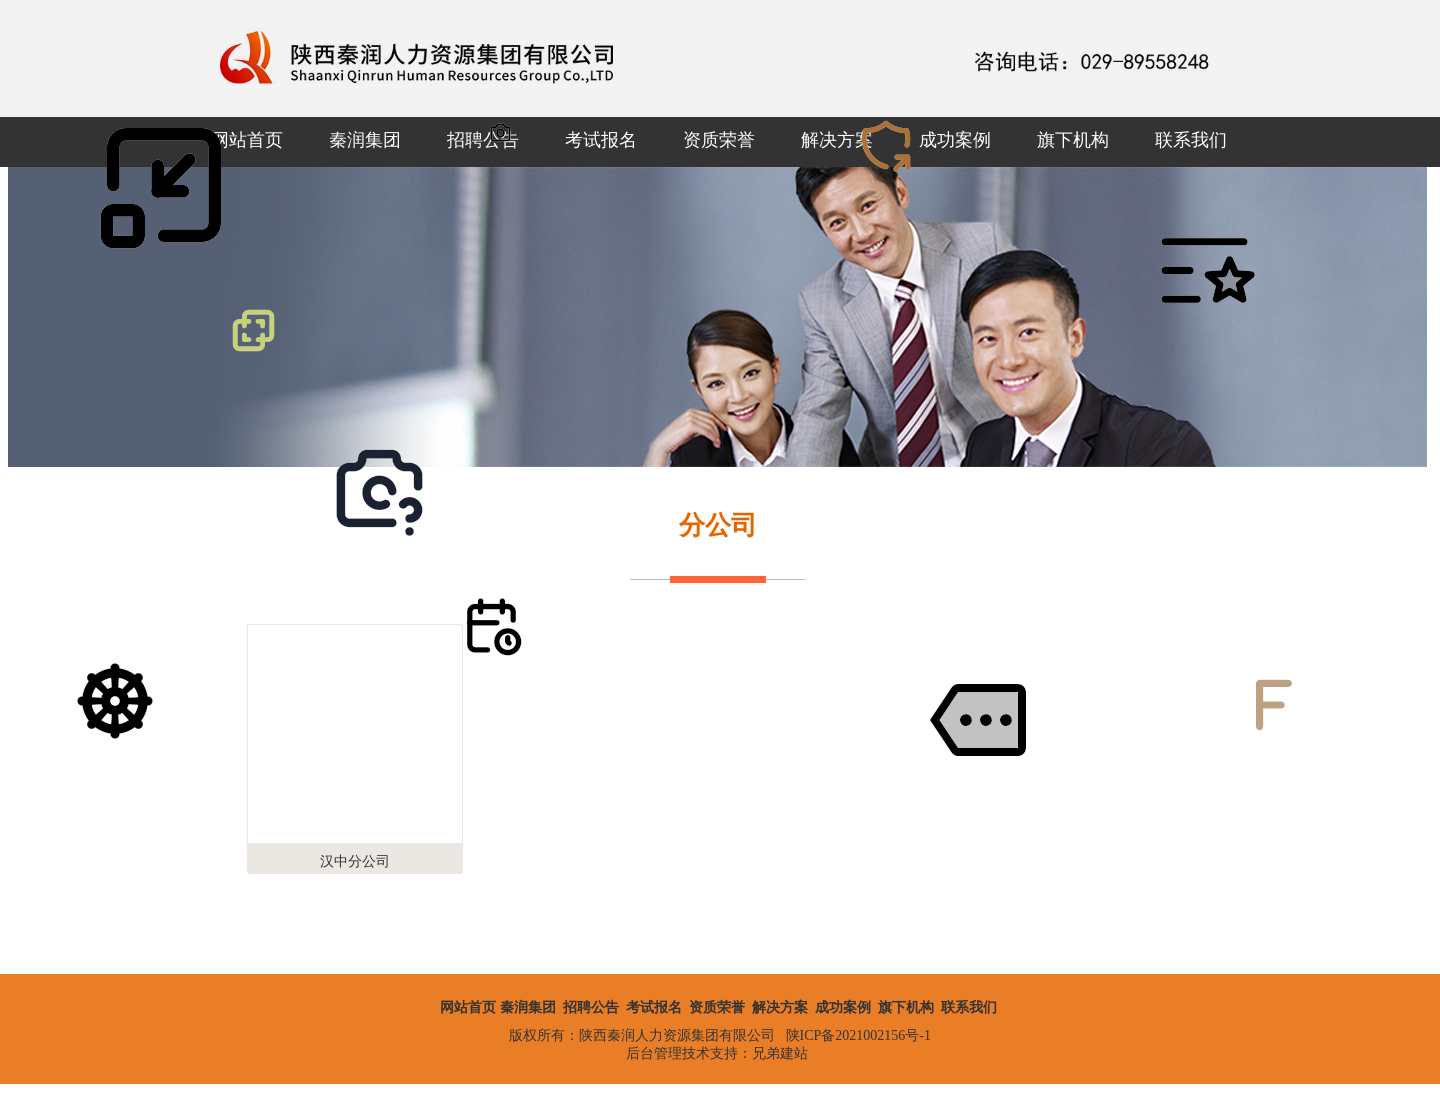 Image resolution: width=1440 pixels, height=1099 pixels. I want to click on minimize the current window, so click(164, 185).